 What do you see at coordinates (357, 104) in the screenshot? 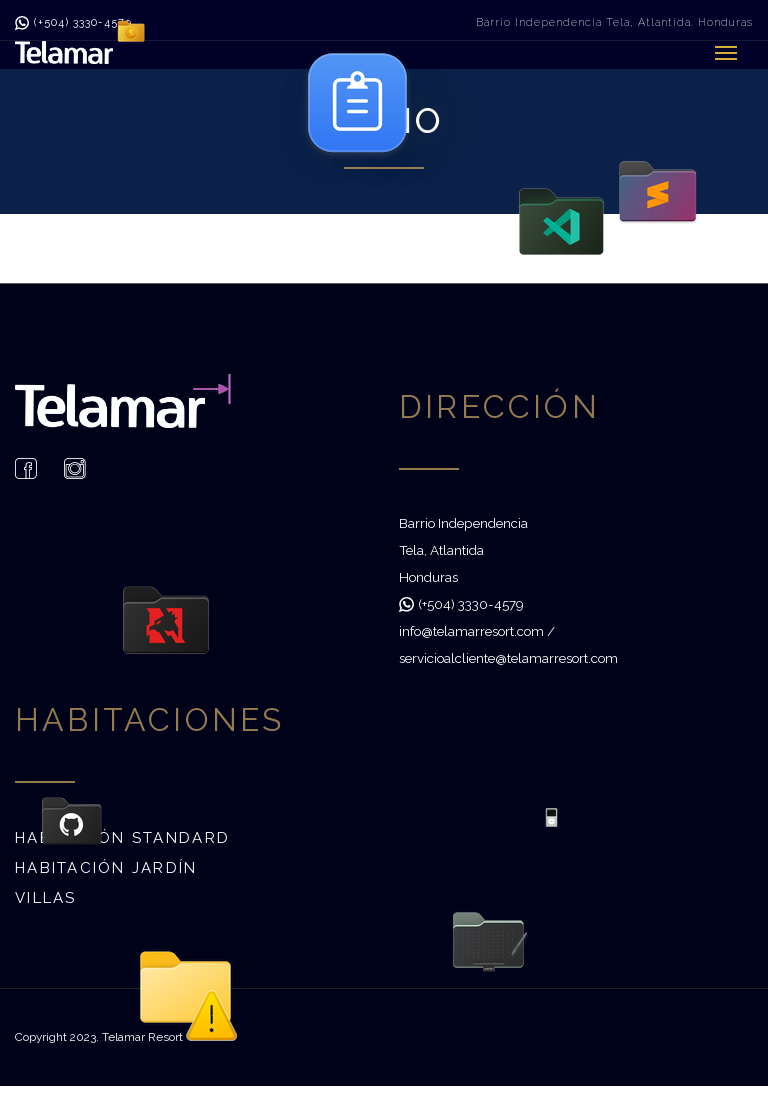
I see `access clipboard manager settings` at bounding box center [357, 104].